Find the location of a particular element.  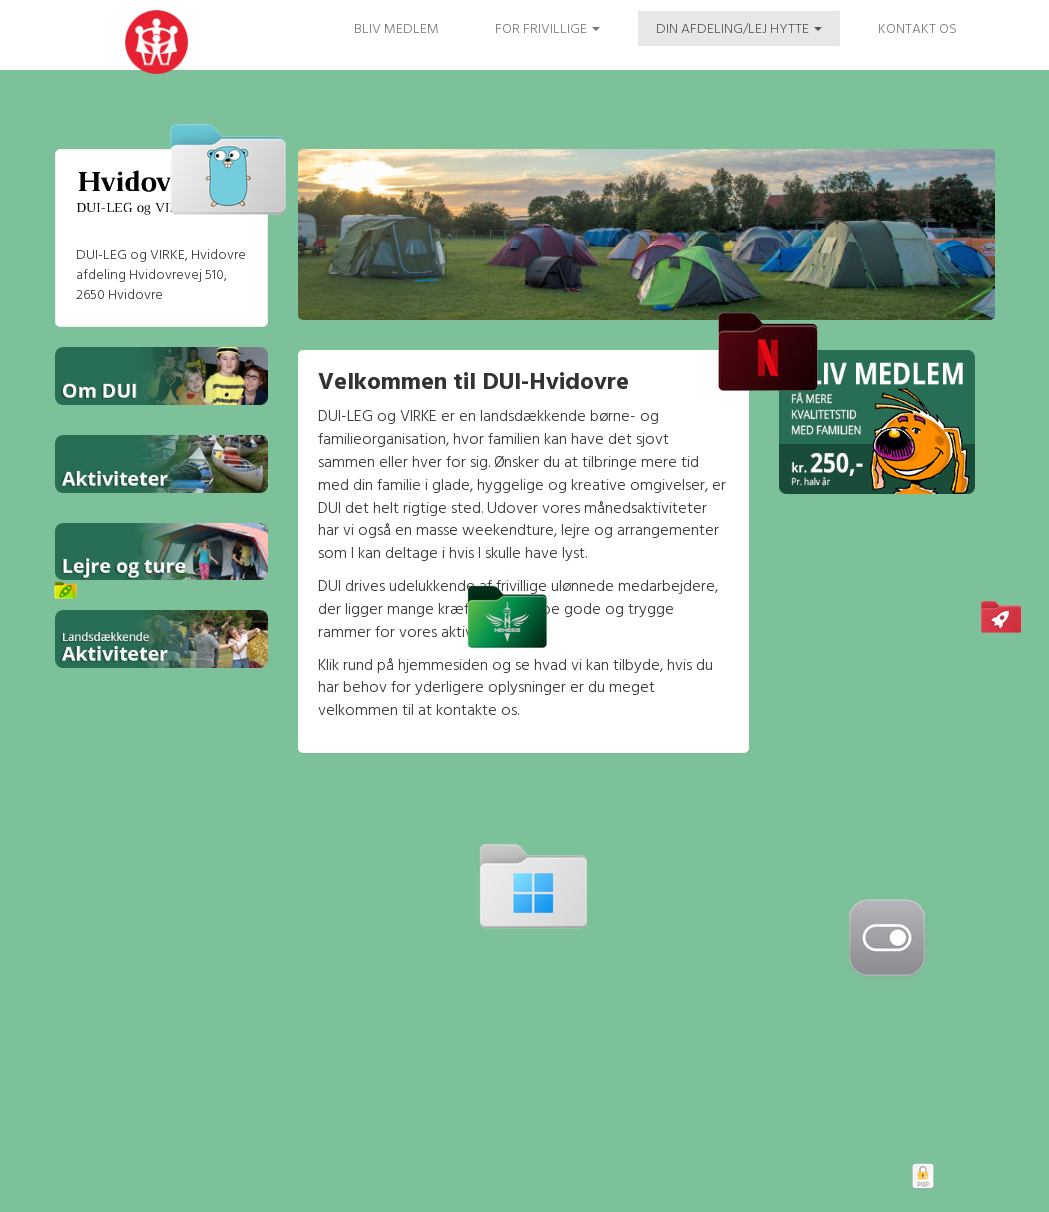

open folder containing netflix downloads or media is located at coordinates (767, 354).